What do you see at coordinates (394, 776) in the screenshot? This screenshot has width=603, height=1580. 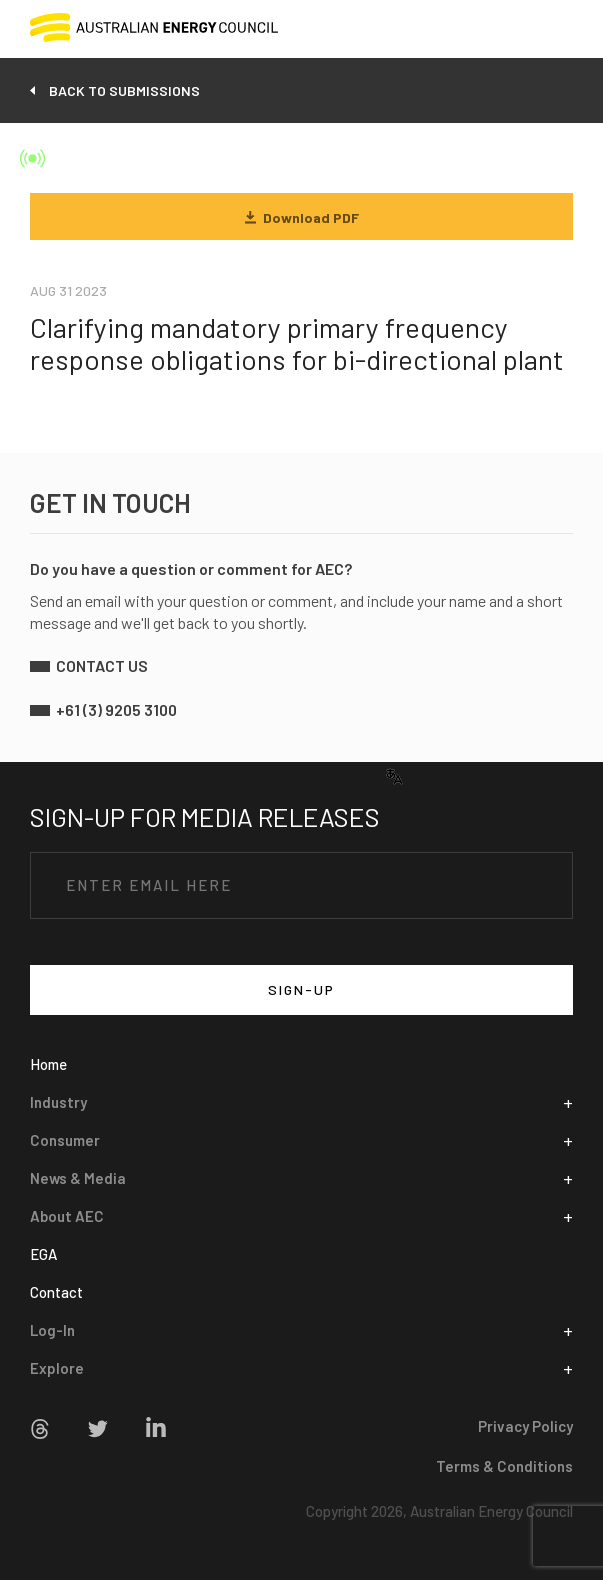 I see `switch to Japanese hiragana input` at bounding box center [394, 776].